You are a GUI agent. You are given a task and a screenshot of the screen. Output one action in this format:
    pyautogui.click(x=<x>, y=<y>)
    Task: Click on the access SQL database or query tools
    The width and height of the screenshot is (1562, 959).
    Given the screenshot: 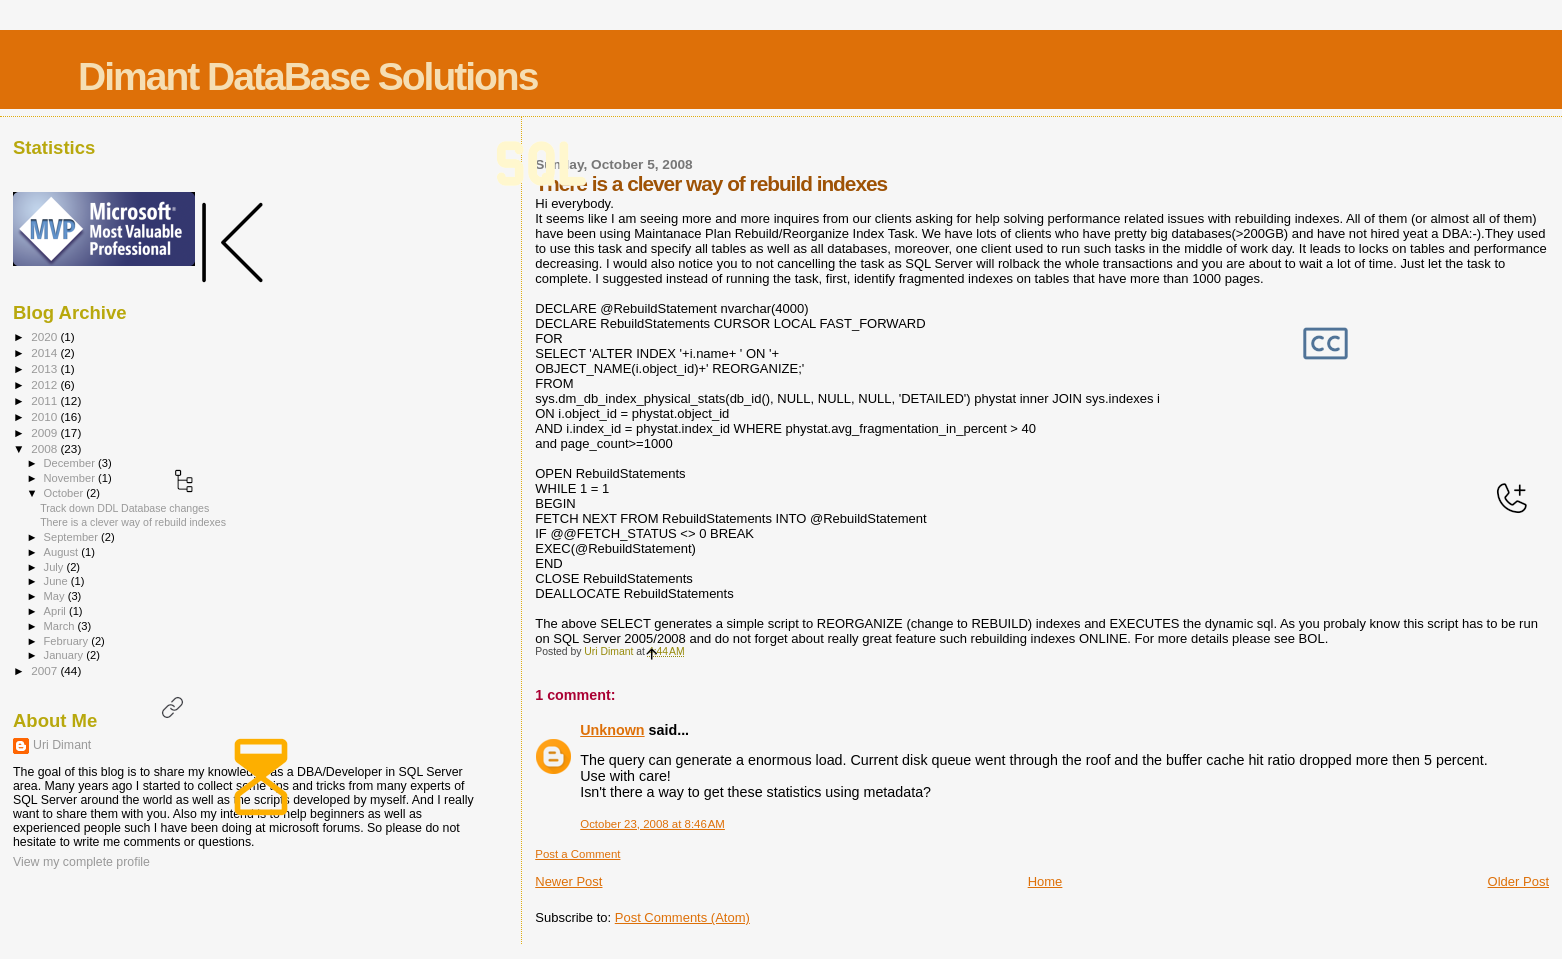 What is the action you would take?
    pyautogui.click(x=541, y=163)
    